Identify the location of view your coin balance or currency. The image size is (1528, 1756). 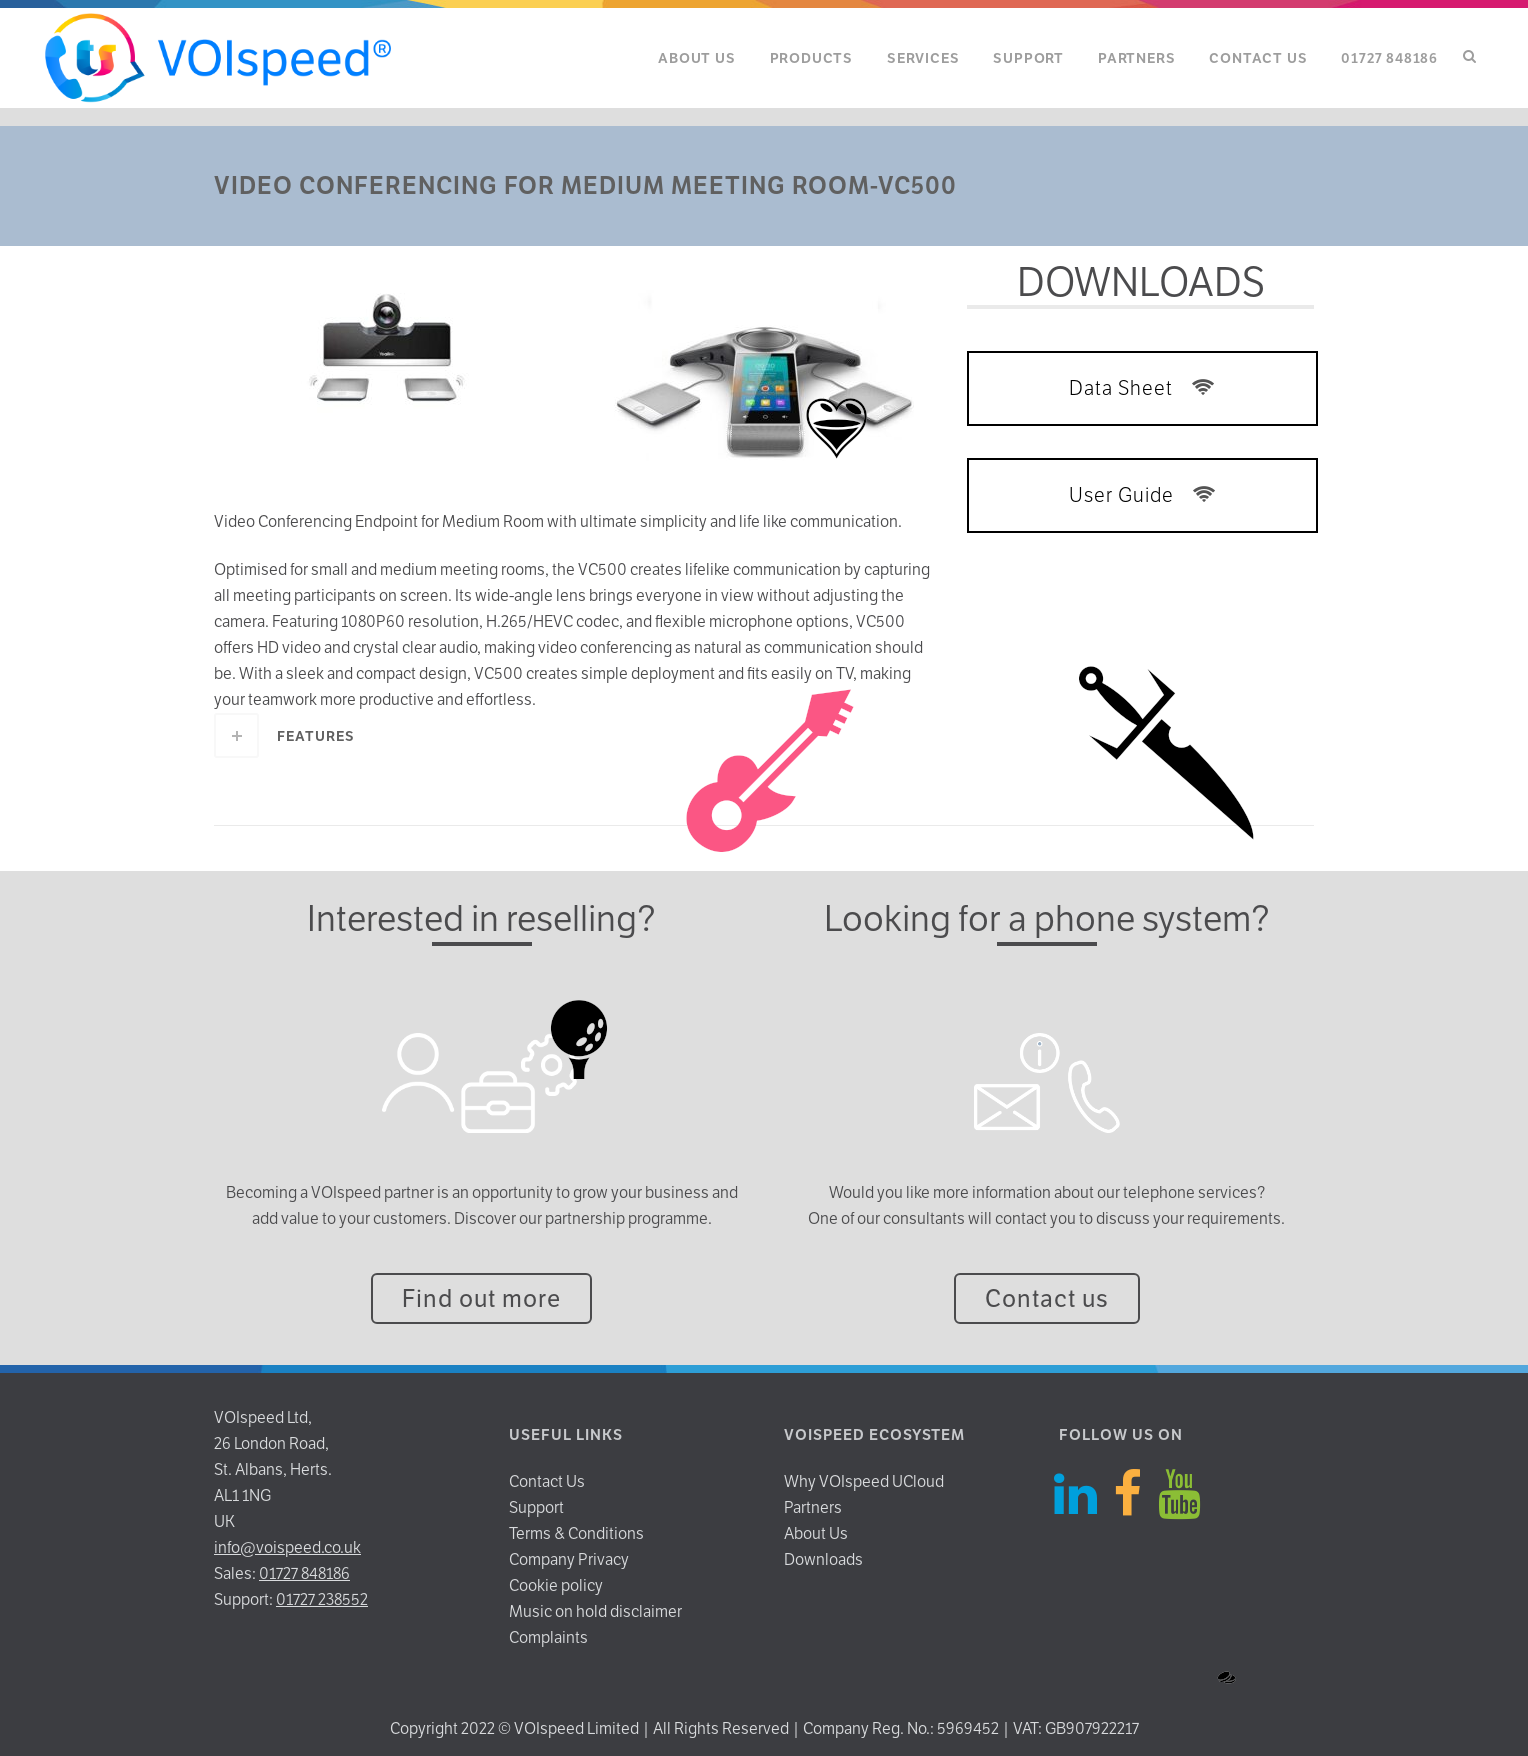
(1226, 1677).